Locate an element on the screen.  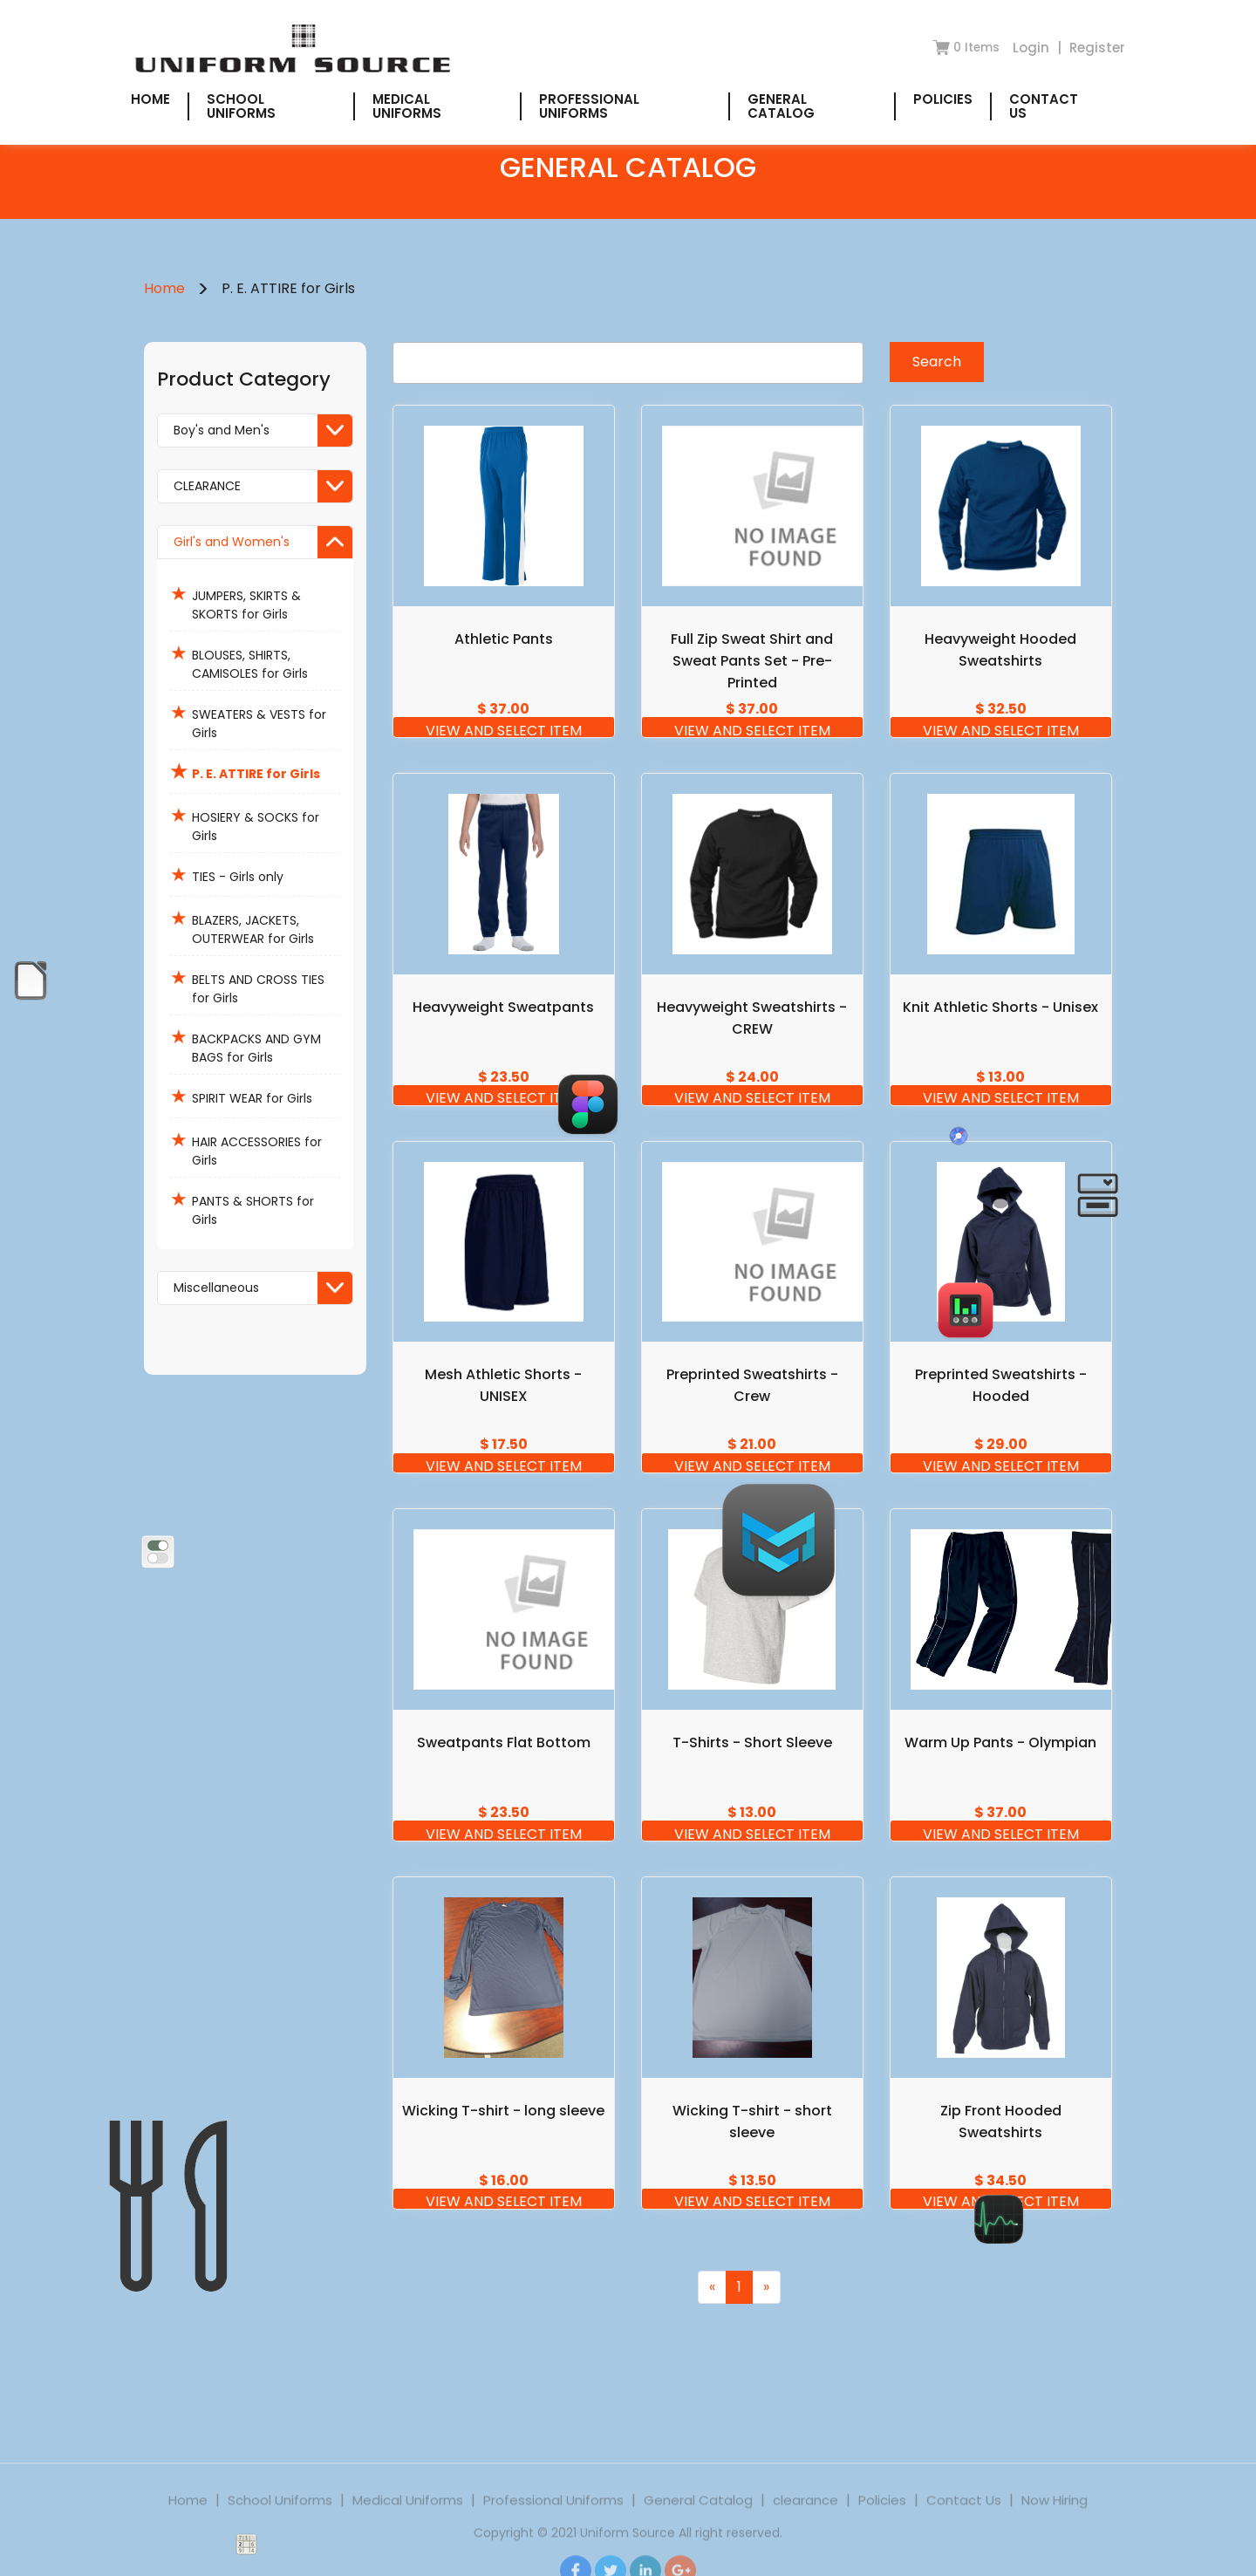
open gnome tweaks to customize desktop settings is located at coordinates (158, 1552).